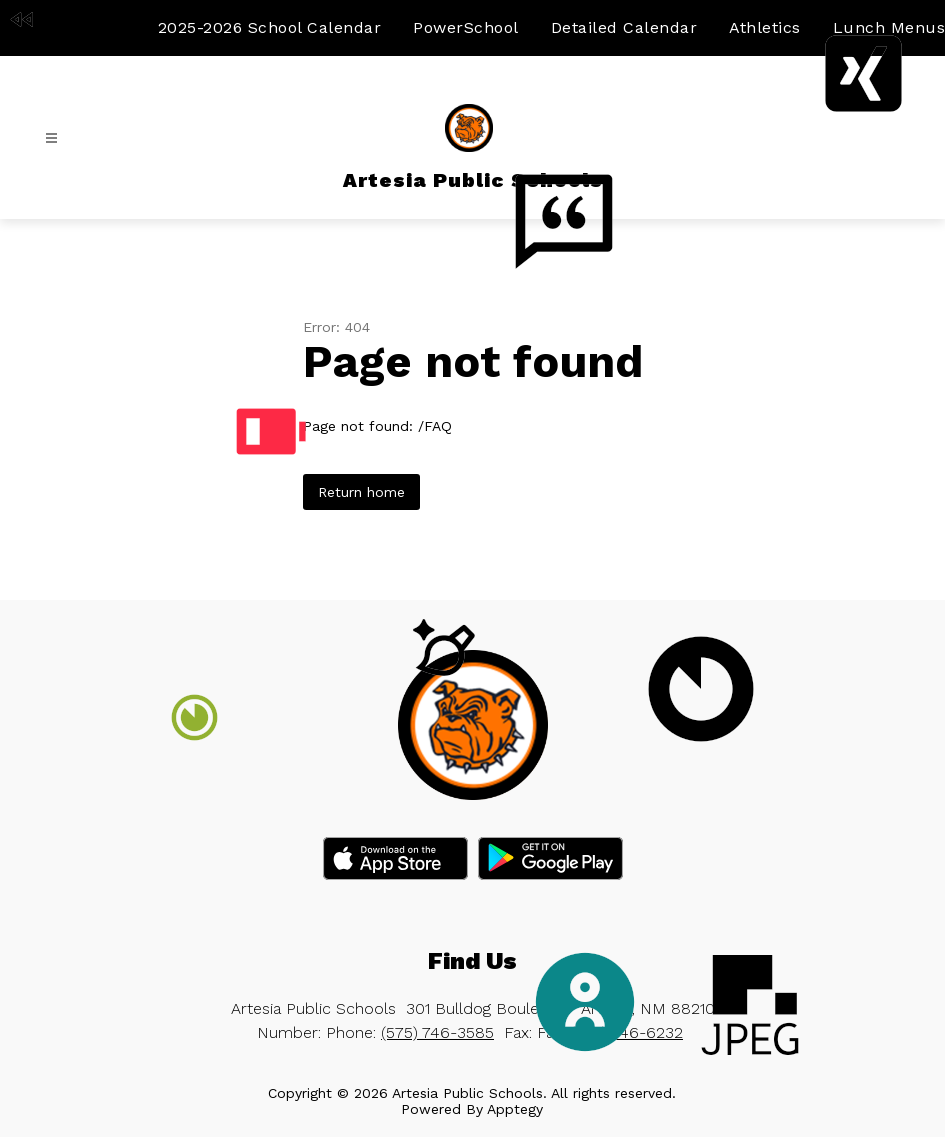 The image size is (945, 1137). I want to click on open xing profile or app, so click(863, 73).